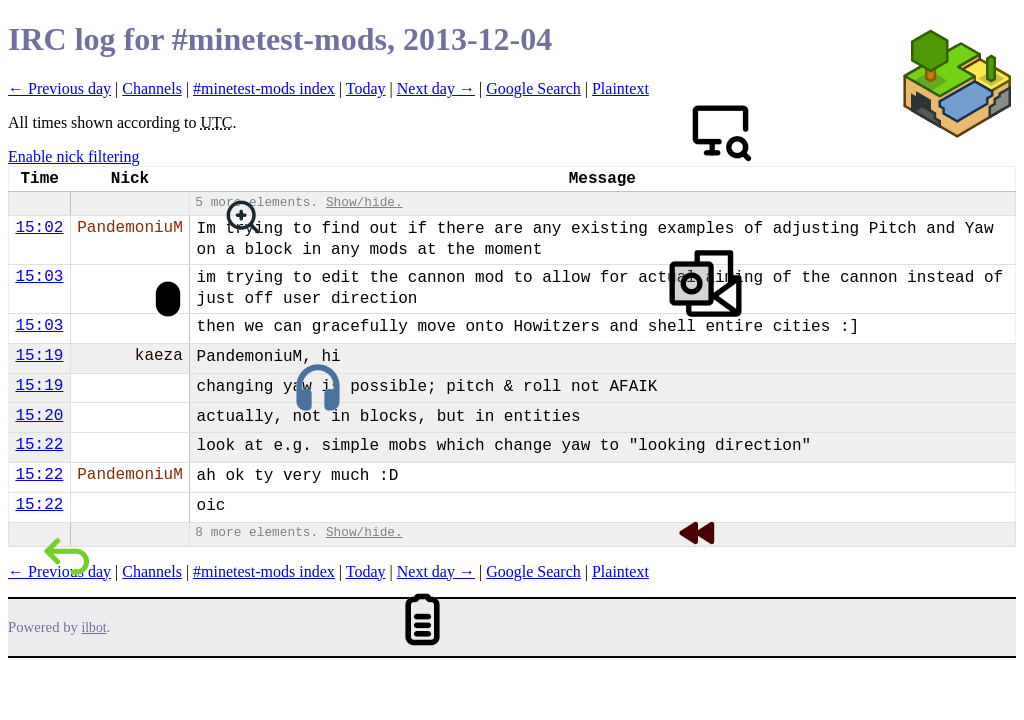  Describe the element at coordinates (243, 217) in the screenshot. I see `zoom in on content` at that location.